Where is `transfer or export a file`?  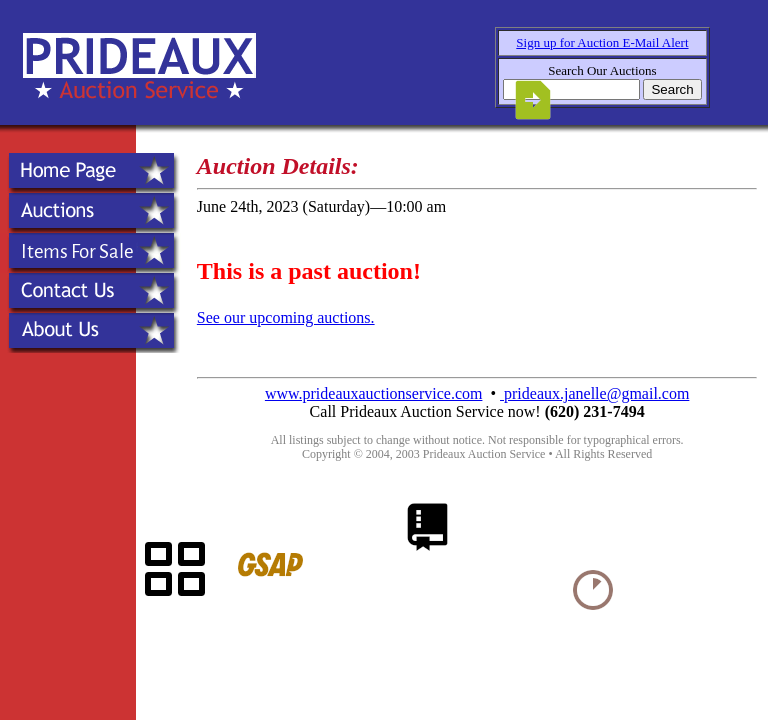
transfer or export a file is located at coordinates (533, 100).